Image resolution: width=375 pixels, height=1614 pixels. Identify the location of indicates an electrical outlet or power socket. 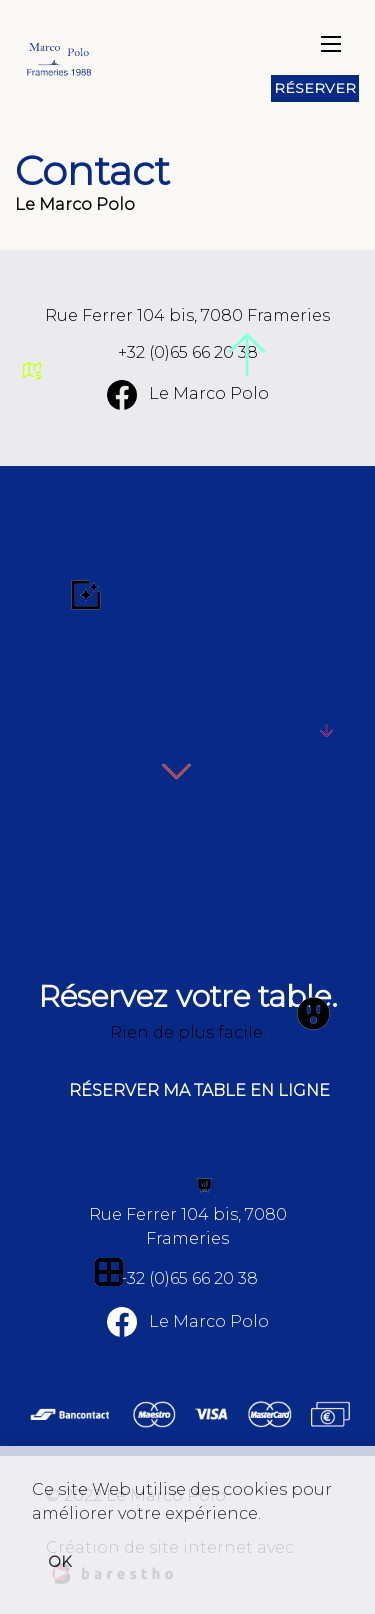
(313, 1013).